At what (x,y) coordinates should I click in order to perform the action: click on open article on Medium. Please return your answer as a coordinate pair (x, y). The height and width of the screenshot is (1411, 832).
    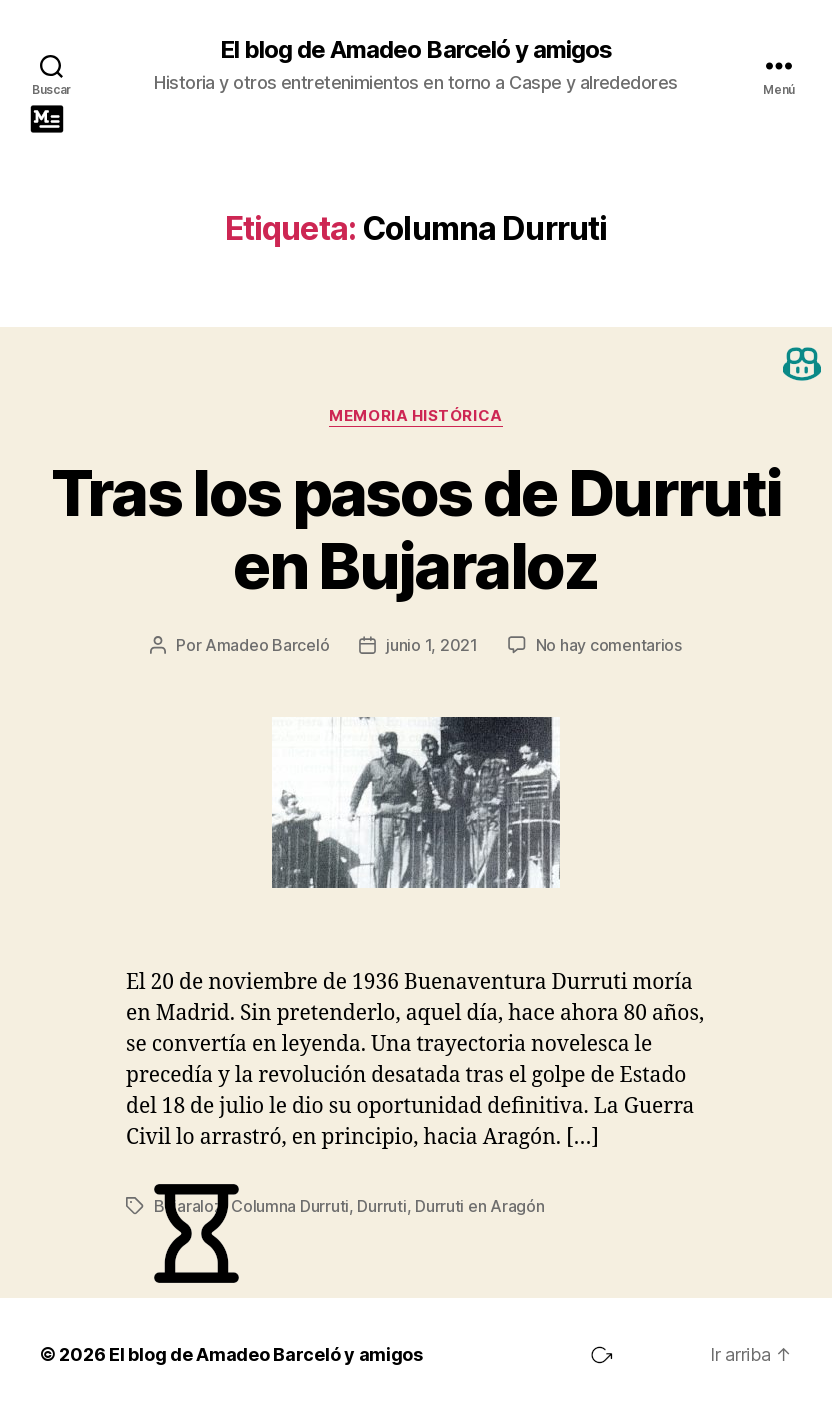
    Looking at the image, I should click on (47, 119).